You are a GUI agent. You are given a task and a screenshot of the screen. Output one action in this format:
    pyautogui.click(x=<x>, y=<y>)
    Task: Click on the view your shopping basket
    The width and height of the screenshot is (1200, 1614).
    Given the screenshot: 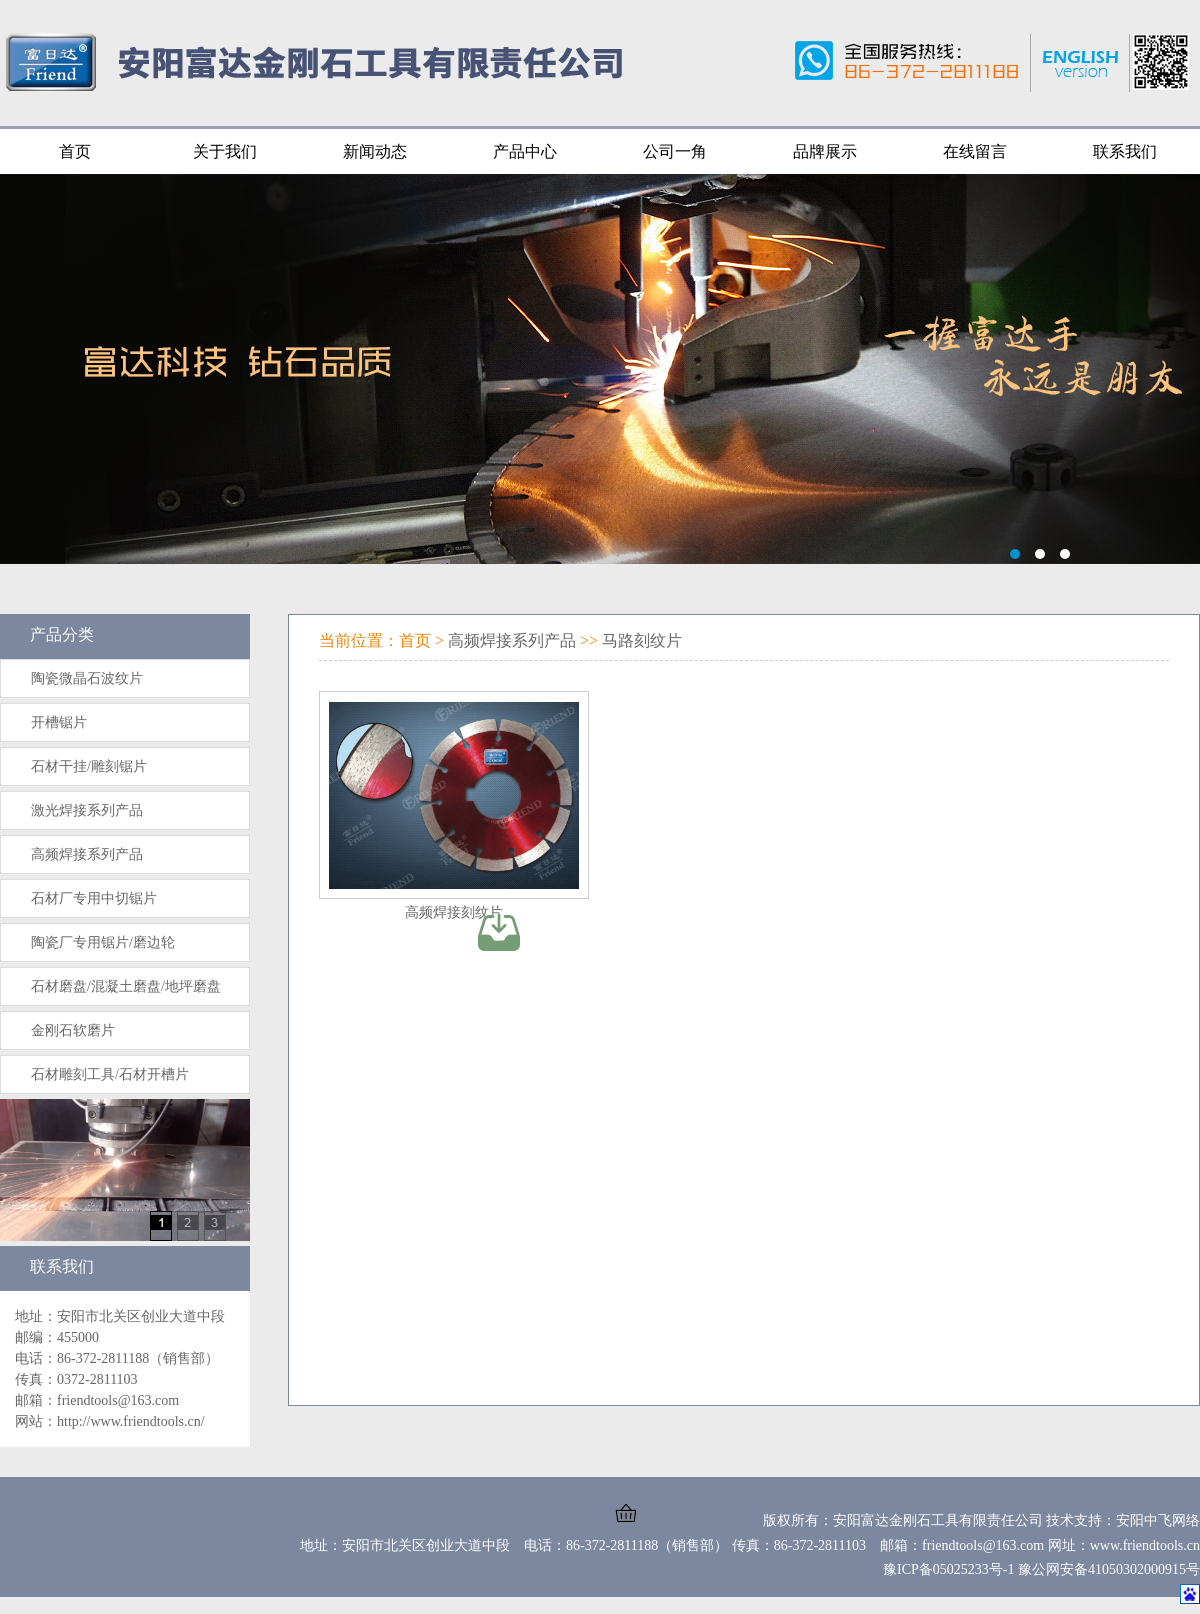 What is the action you would take?
    pyautogui.click(x=626, y=1514)
    